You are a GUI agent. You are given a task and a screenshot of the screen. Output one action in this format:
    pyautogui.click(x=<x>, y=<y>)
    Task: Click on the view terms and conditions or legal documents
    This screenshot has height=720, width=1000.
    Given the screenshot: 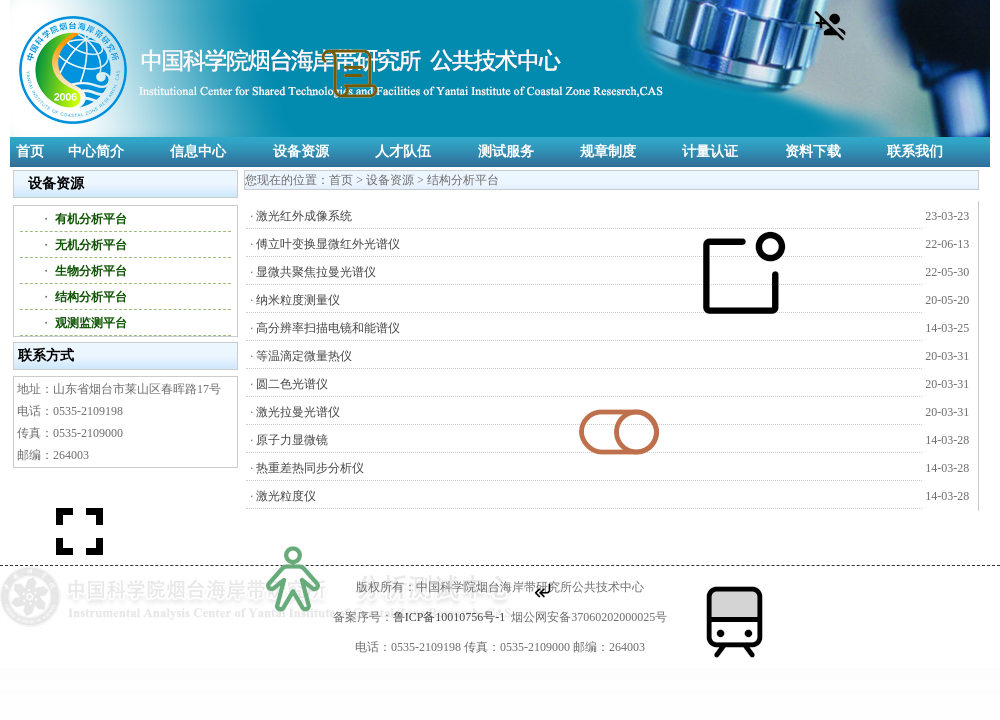 What is the action you would take?
    pyautogui.click(x=351, y=73)
    